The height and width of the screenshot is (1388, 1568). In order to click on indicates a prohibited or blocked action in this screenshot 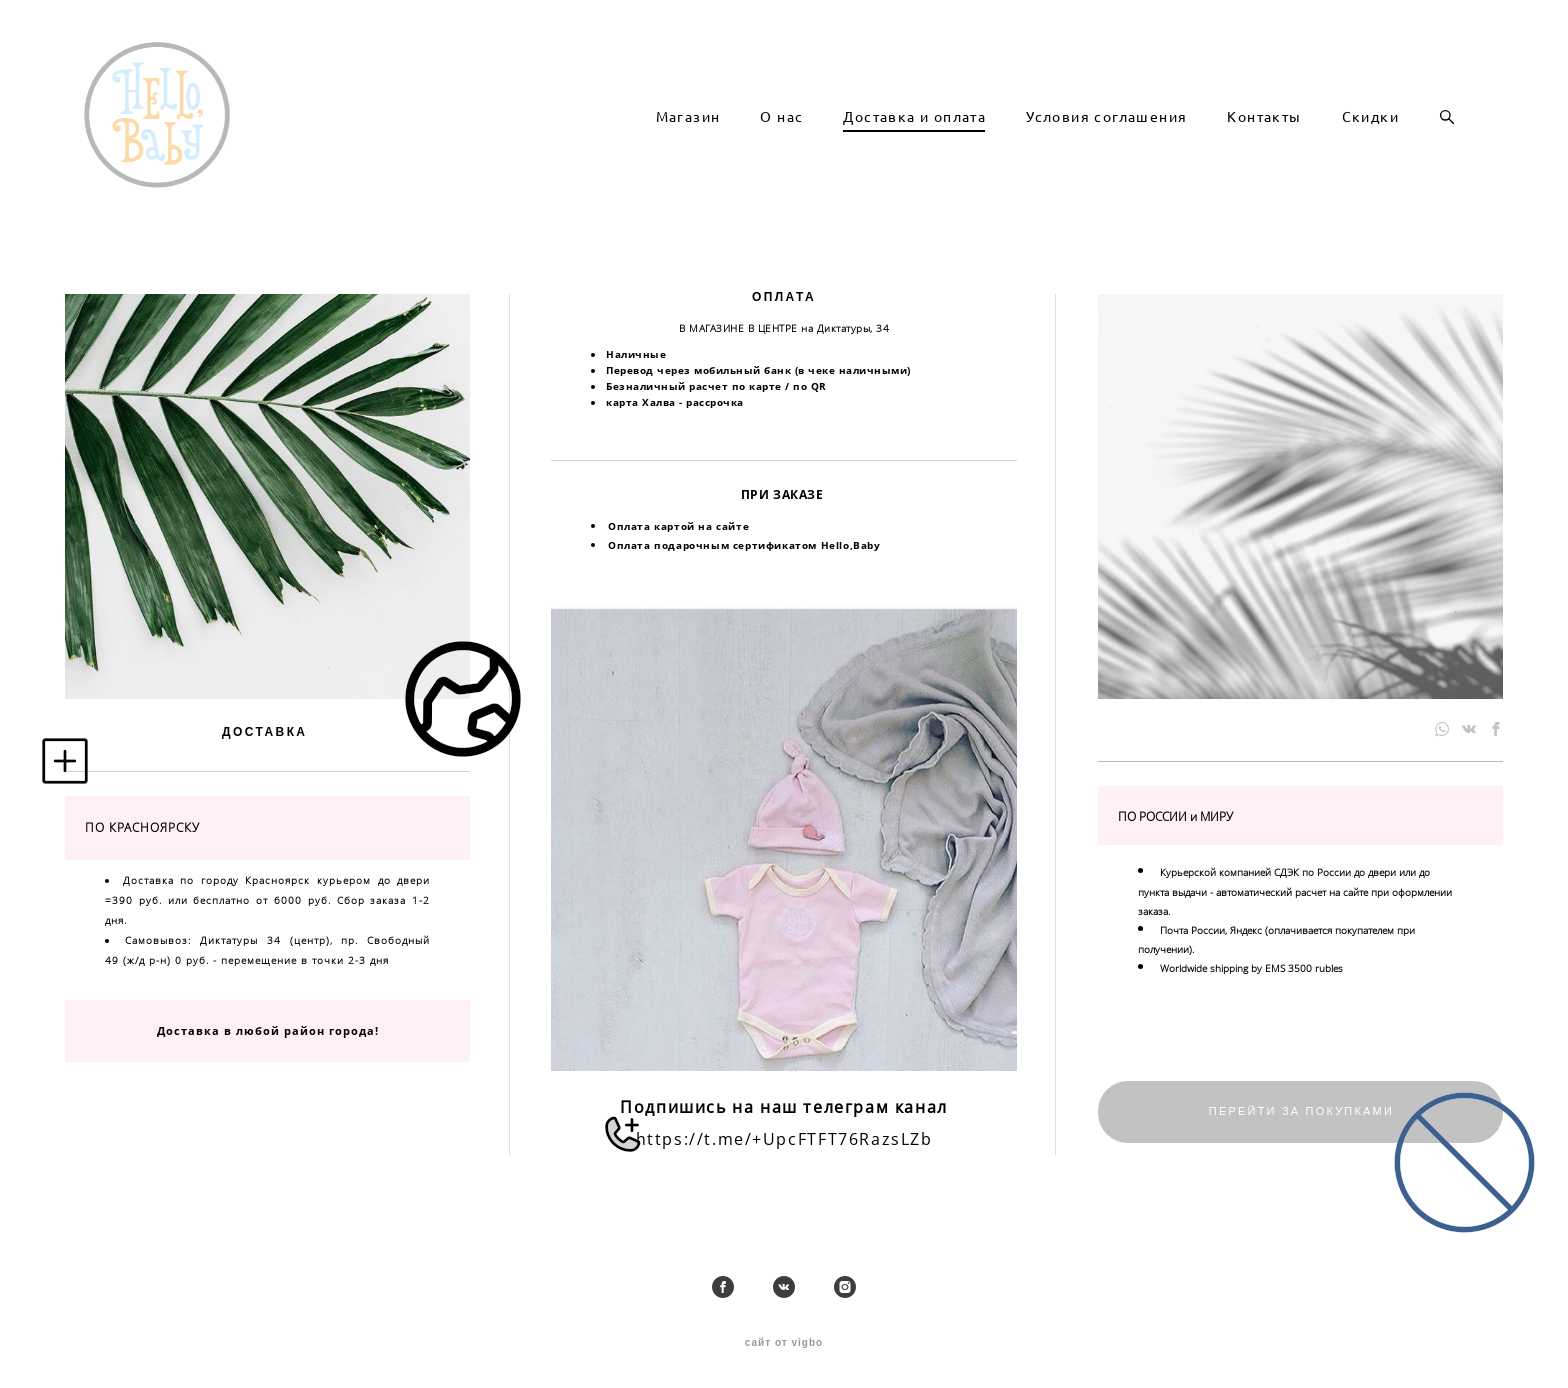, I will do `click(1464, 1162)`.